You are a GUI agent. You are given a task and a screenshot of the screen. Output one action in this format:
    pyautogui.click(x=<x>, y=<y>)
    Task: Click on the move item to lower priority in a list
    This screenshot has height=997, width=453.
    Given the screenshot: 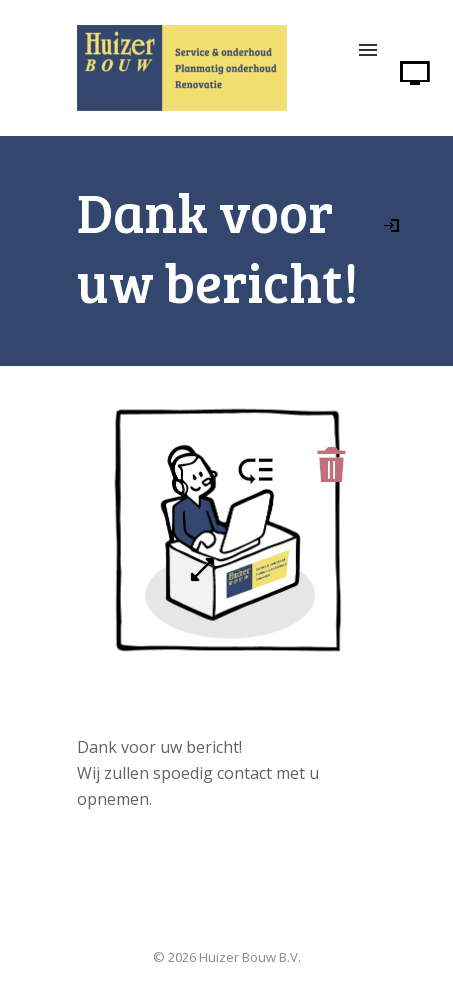 What is the action you would take?
    pyautogui.click(x=255, y=470)
    